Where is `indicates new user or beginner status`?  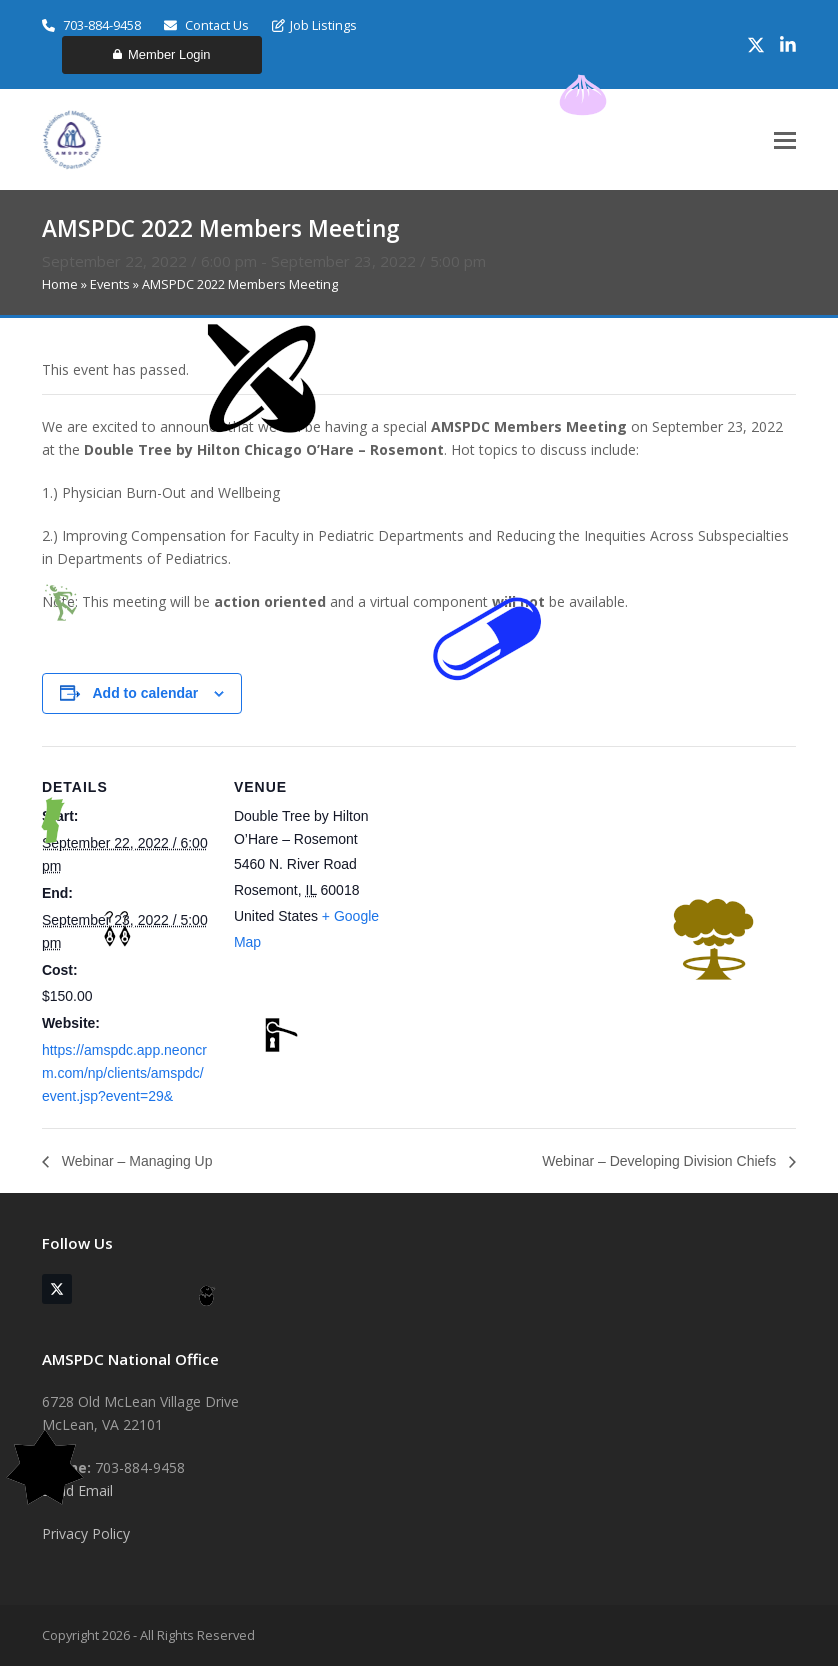
indicates new user or beginner status is located at coordinates (206, 1295).